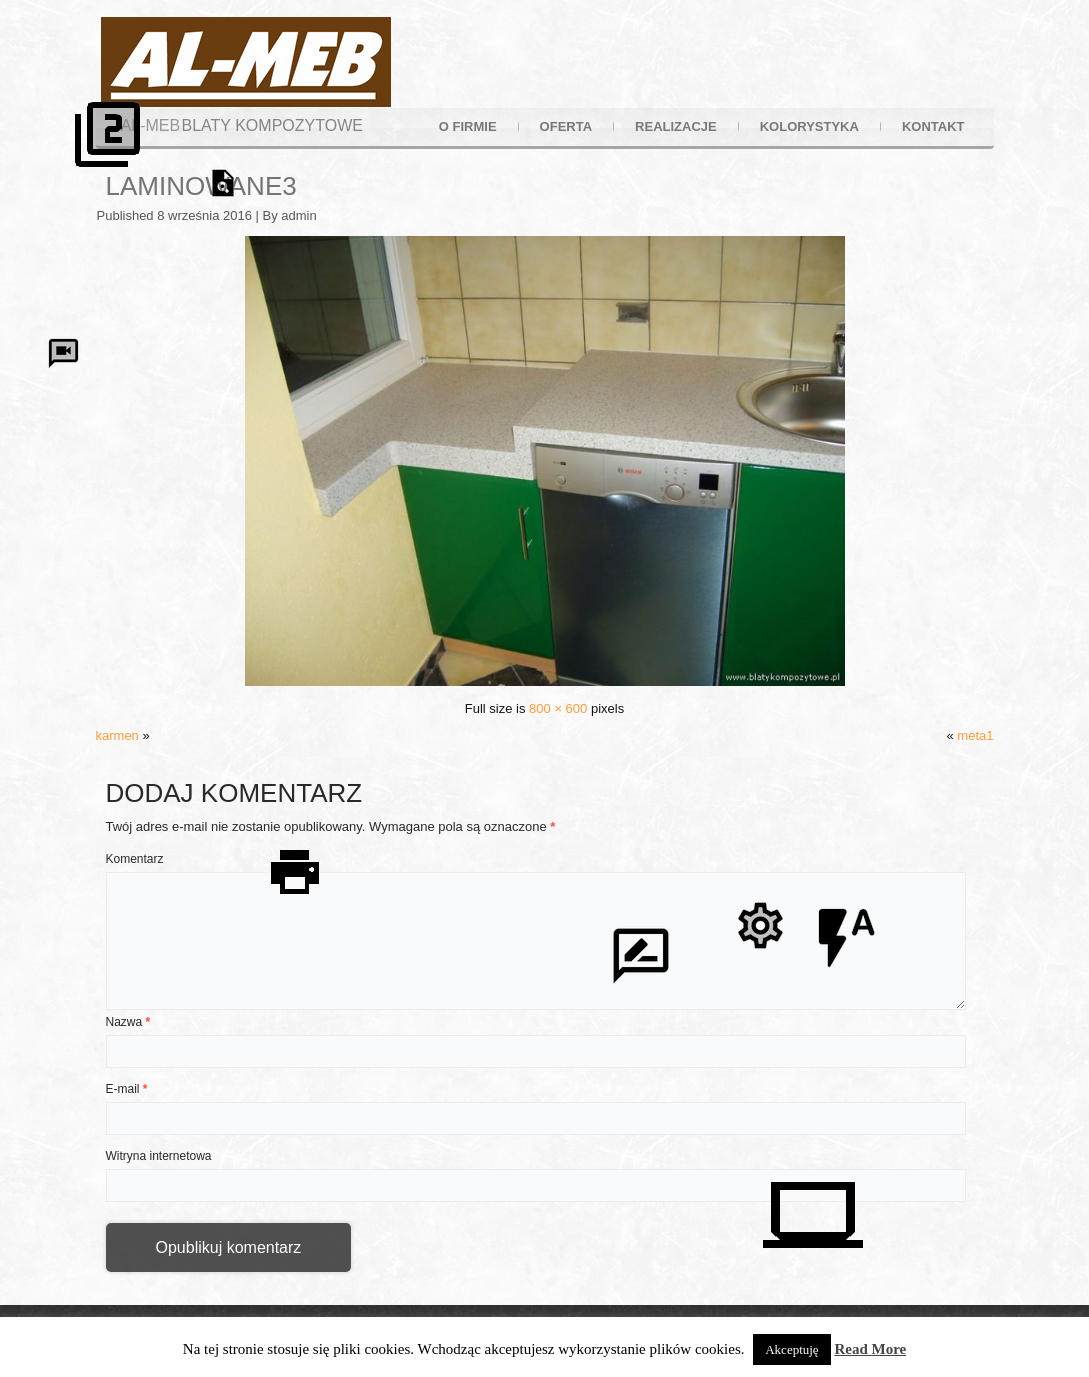 The image size is (1089, 1377). I want to click on access app or system settings, so click(760, 925).